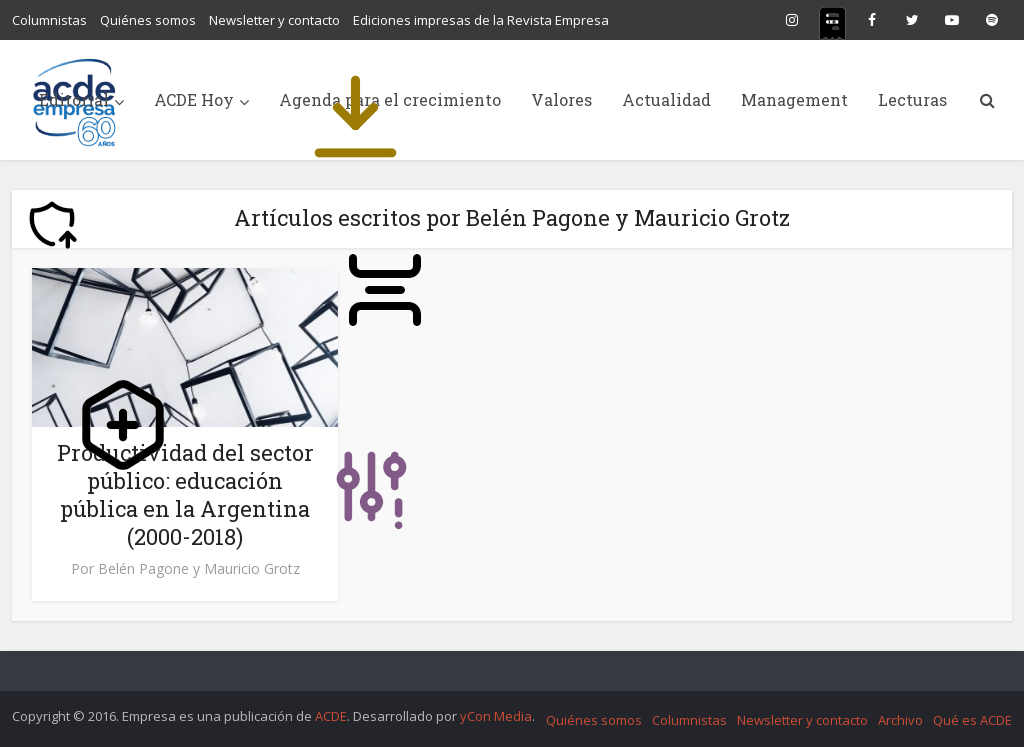 Image resolution: width=1024 pixels, height=747 pixels. Describe the element at coordinates (52, 224) in the screenshot. I see `upgrade or enhance security protection` at that location.